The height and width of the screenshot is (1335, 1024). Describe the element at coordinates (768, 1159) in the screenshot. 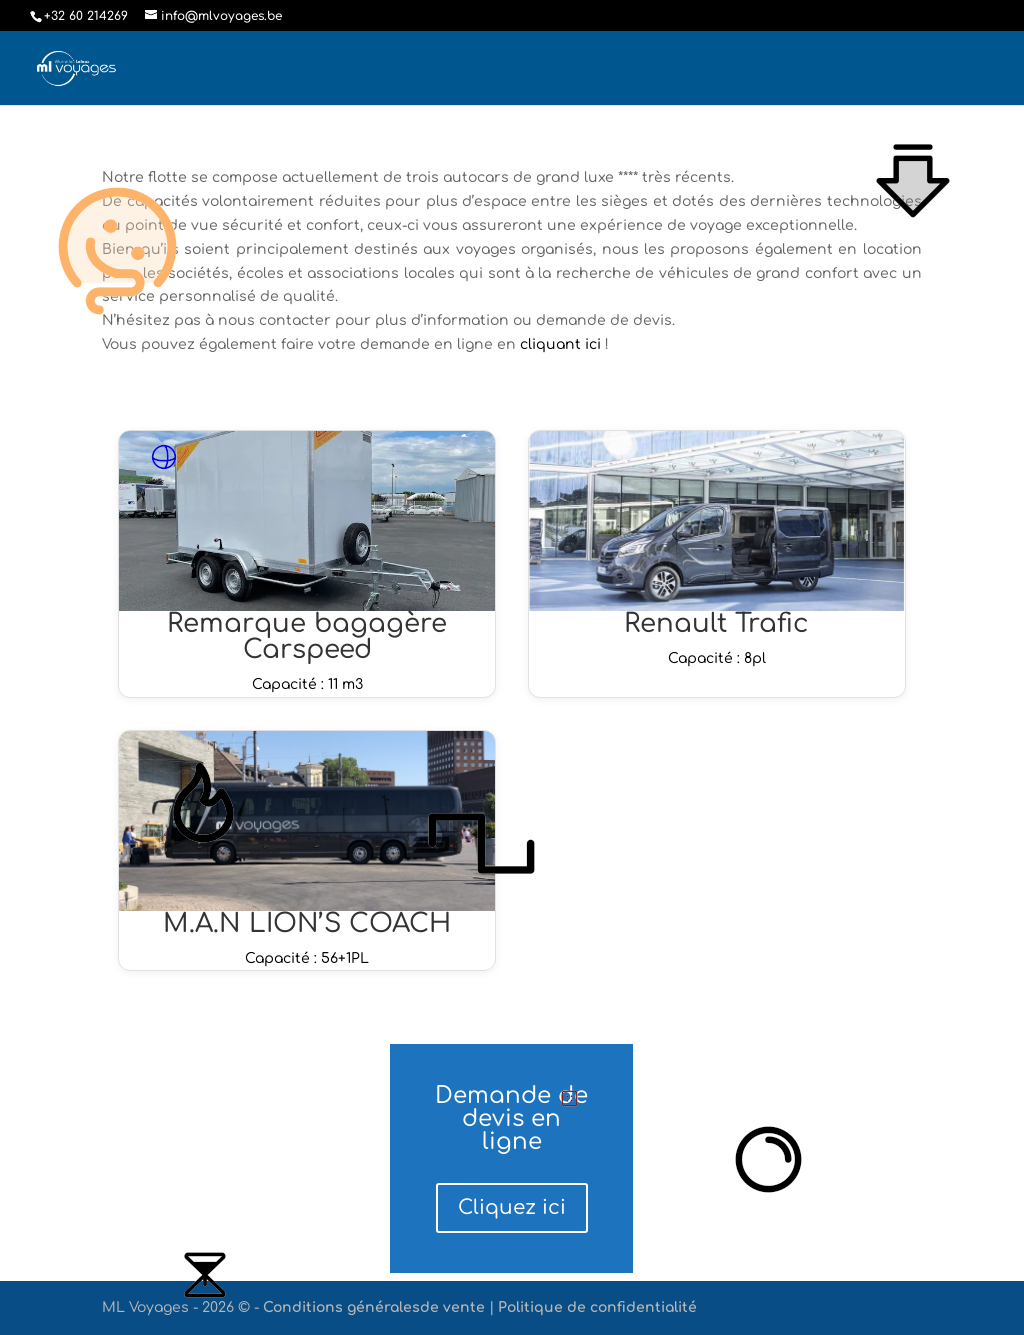

I see `apply inner shadow effect to top-right corner` at that location.